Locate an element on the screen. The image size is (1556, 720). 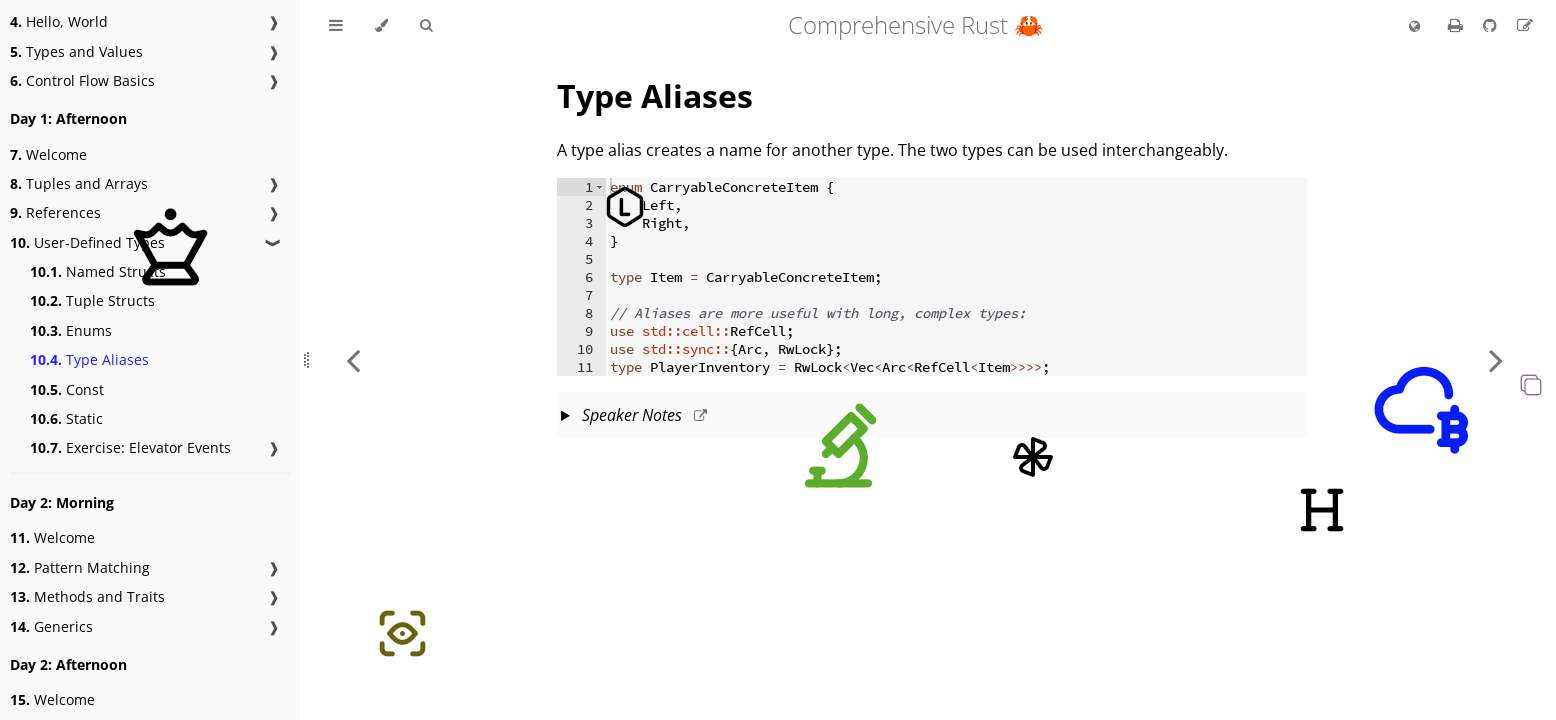
scan with eye recognition is located at coordinates (402, 633).